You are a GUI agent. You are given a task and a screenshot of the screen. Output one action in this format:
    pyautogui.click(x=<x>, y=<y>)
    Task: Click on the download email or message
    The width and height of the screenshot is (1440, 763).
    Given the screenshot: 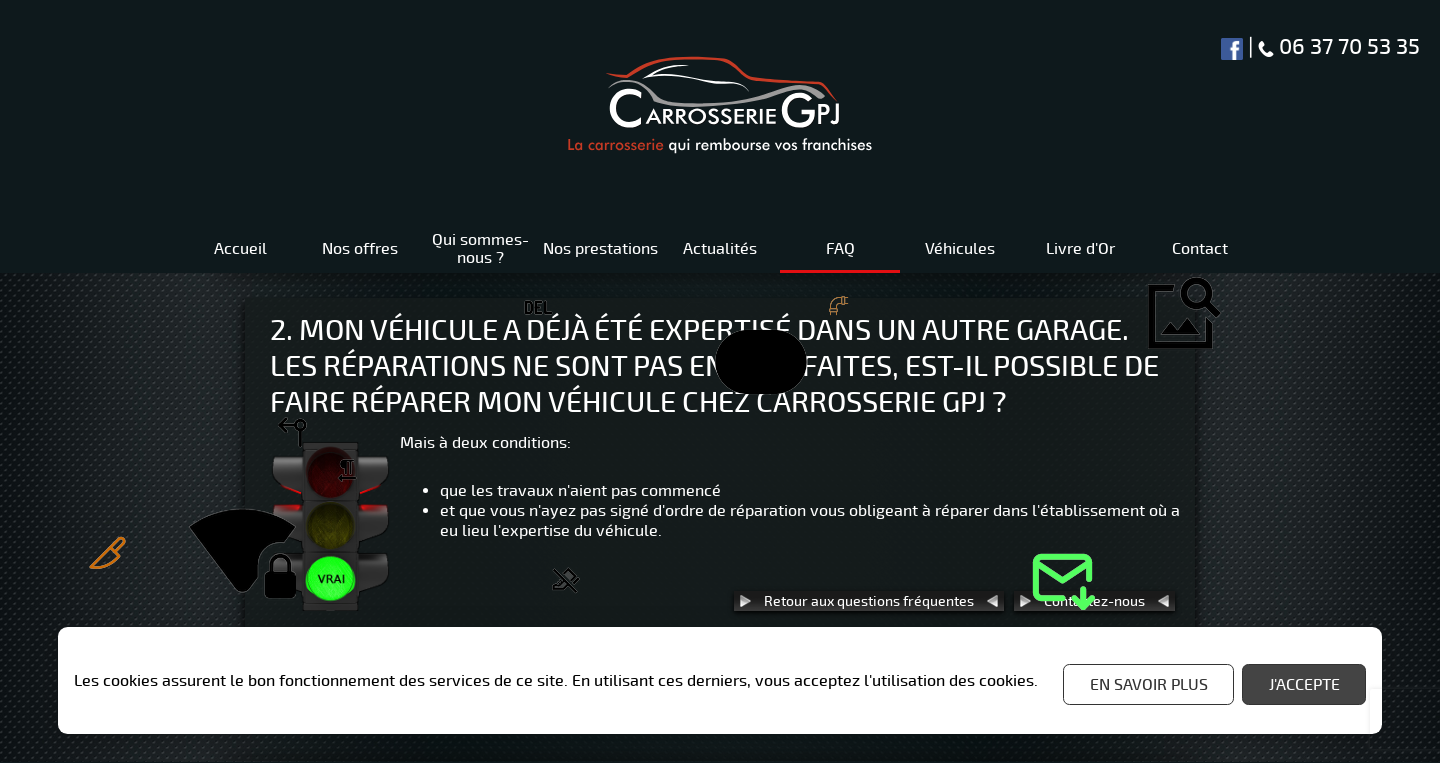 What is the action you would take?
    pyautogui.click(x=1062, y=577)
    